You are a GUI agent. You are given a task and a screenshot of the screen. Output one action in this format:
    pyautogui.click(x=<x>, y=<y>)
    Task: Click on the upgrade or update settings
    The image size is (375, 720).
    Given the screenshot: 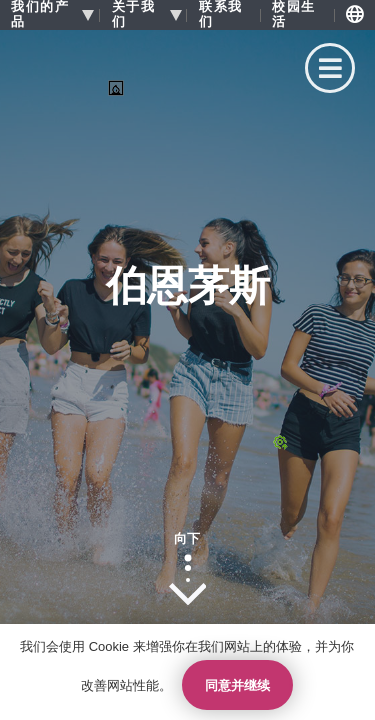 What is the action you would take?
    pyautogui.click(x=280, y=442)
    